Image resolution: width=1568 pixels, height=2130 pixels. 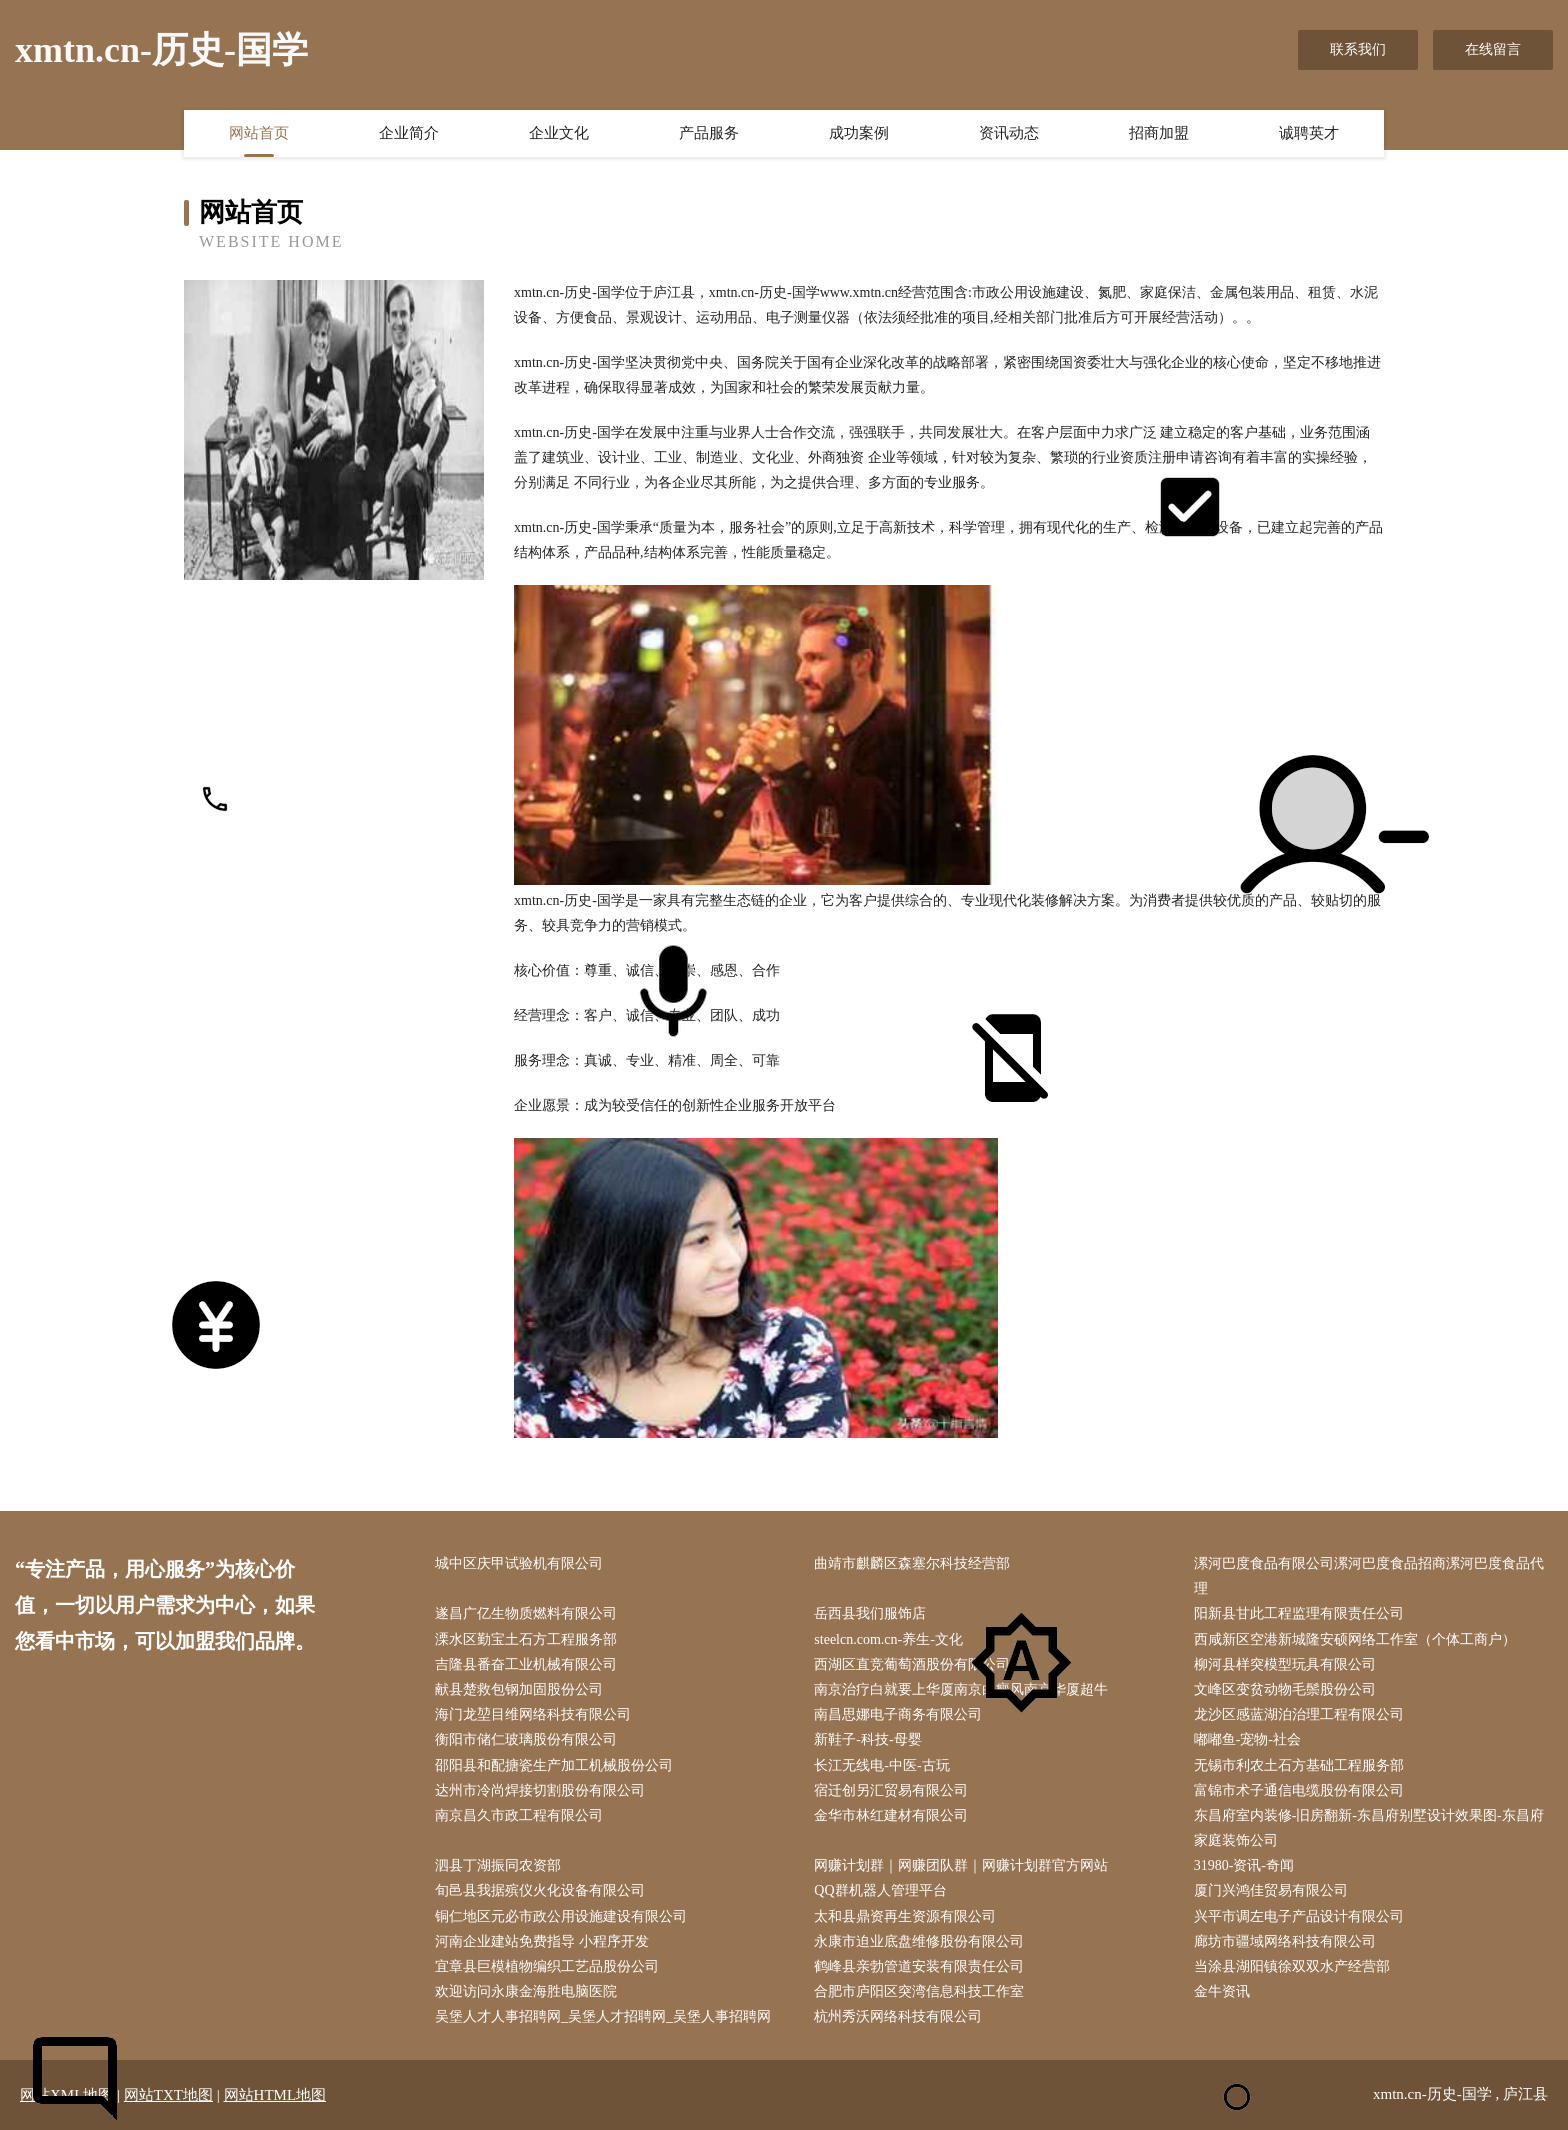 I want to click on tap to make a phone call, so click(x=215, y=799).